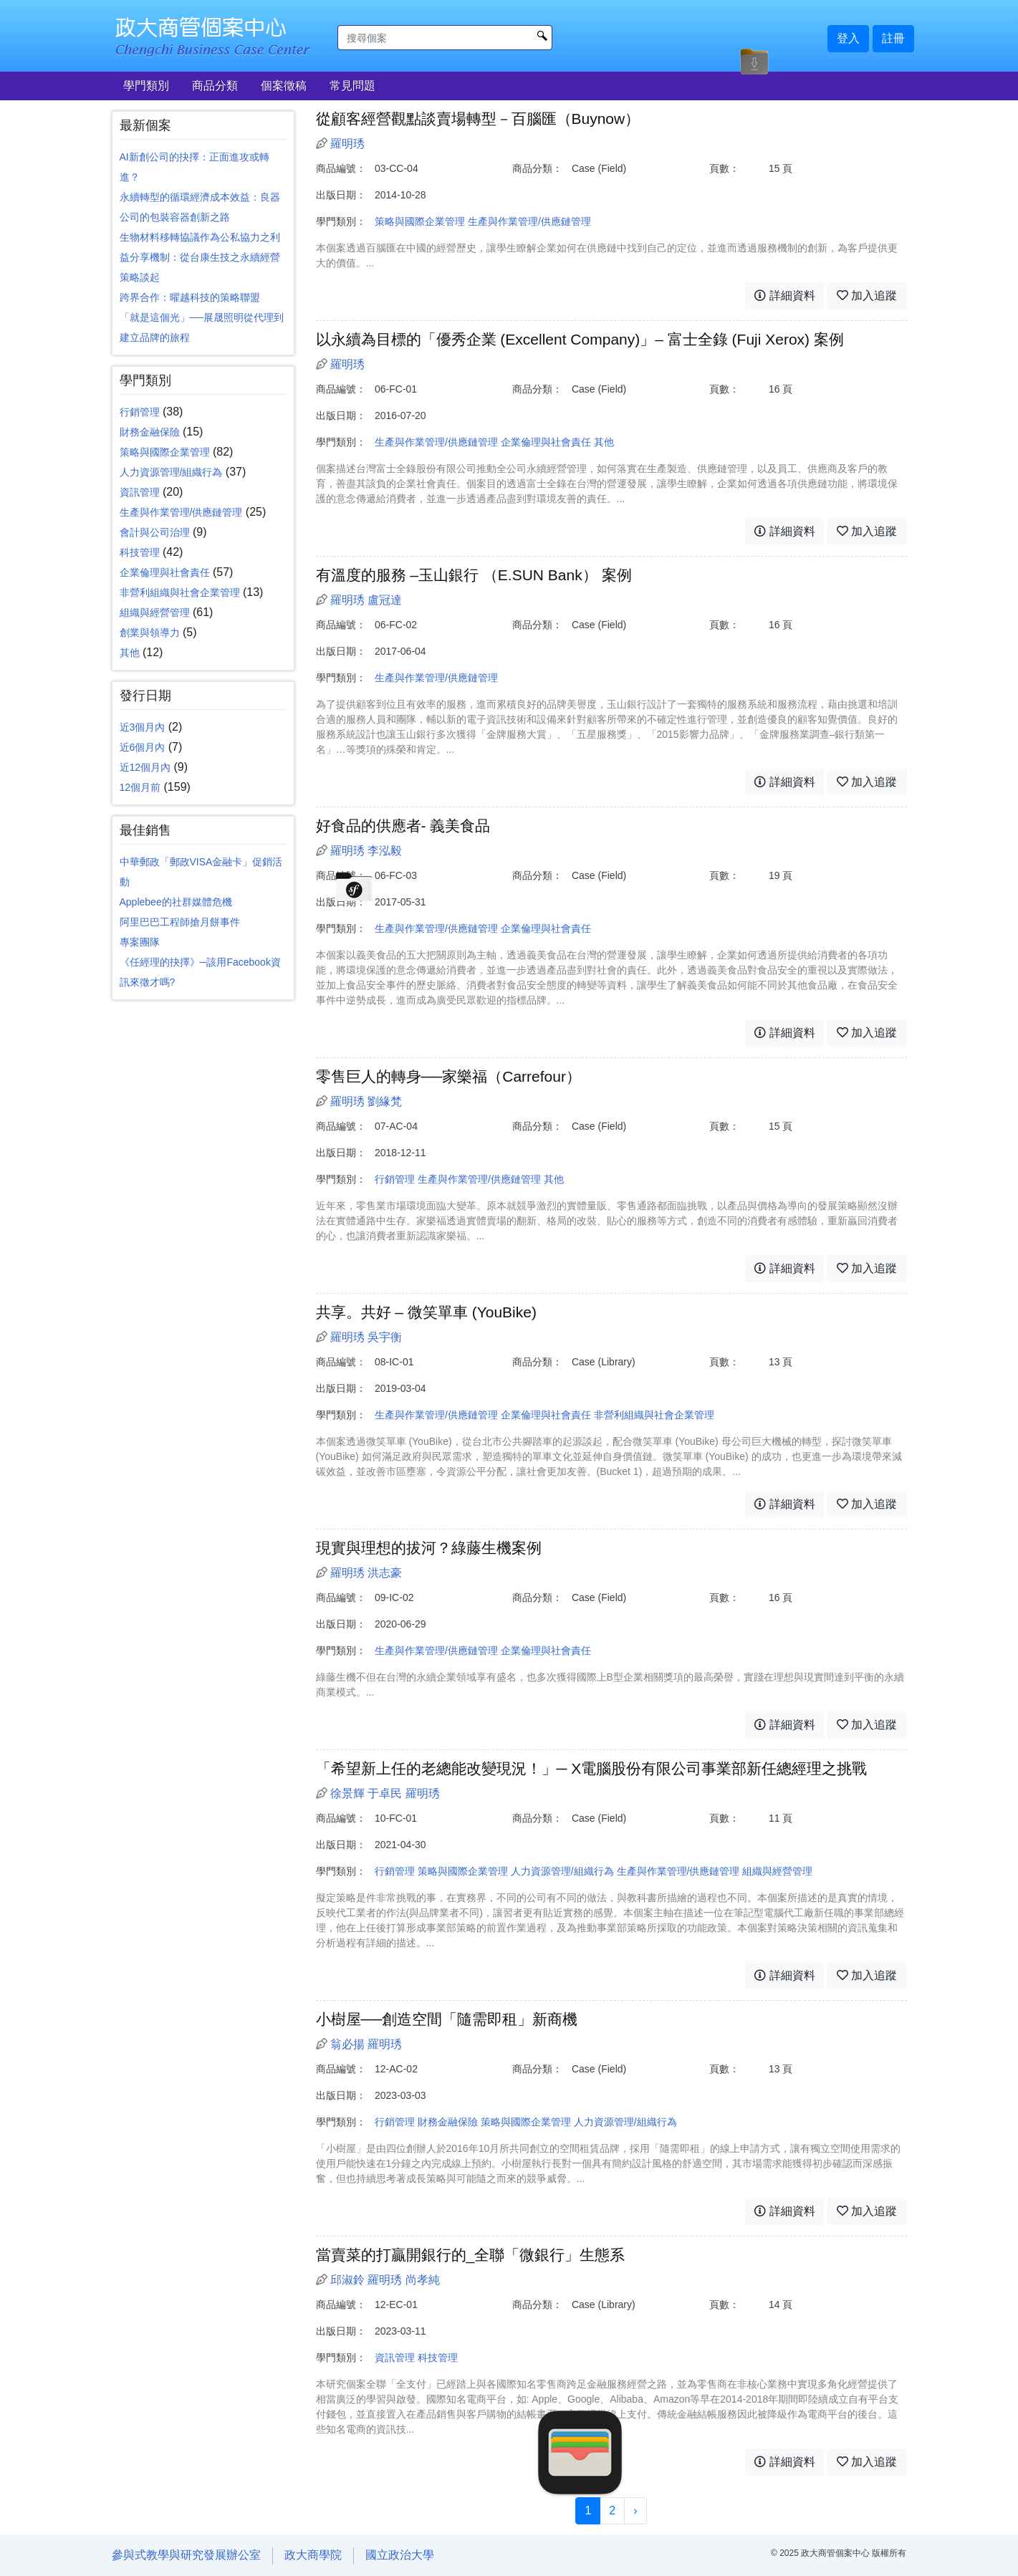  Describe the element at coordinates (580, 2452) in the screenshot. I see `access wallet and payment settings` at that location.